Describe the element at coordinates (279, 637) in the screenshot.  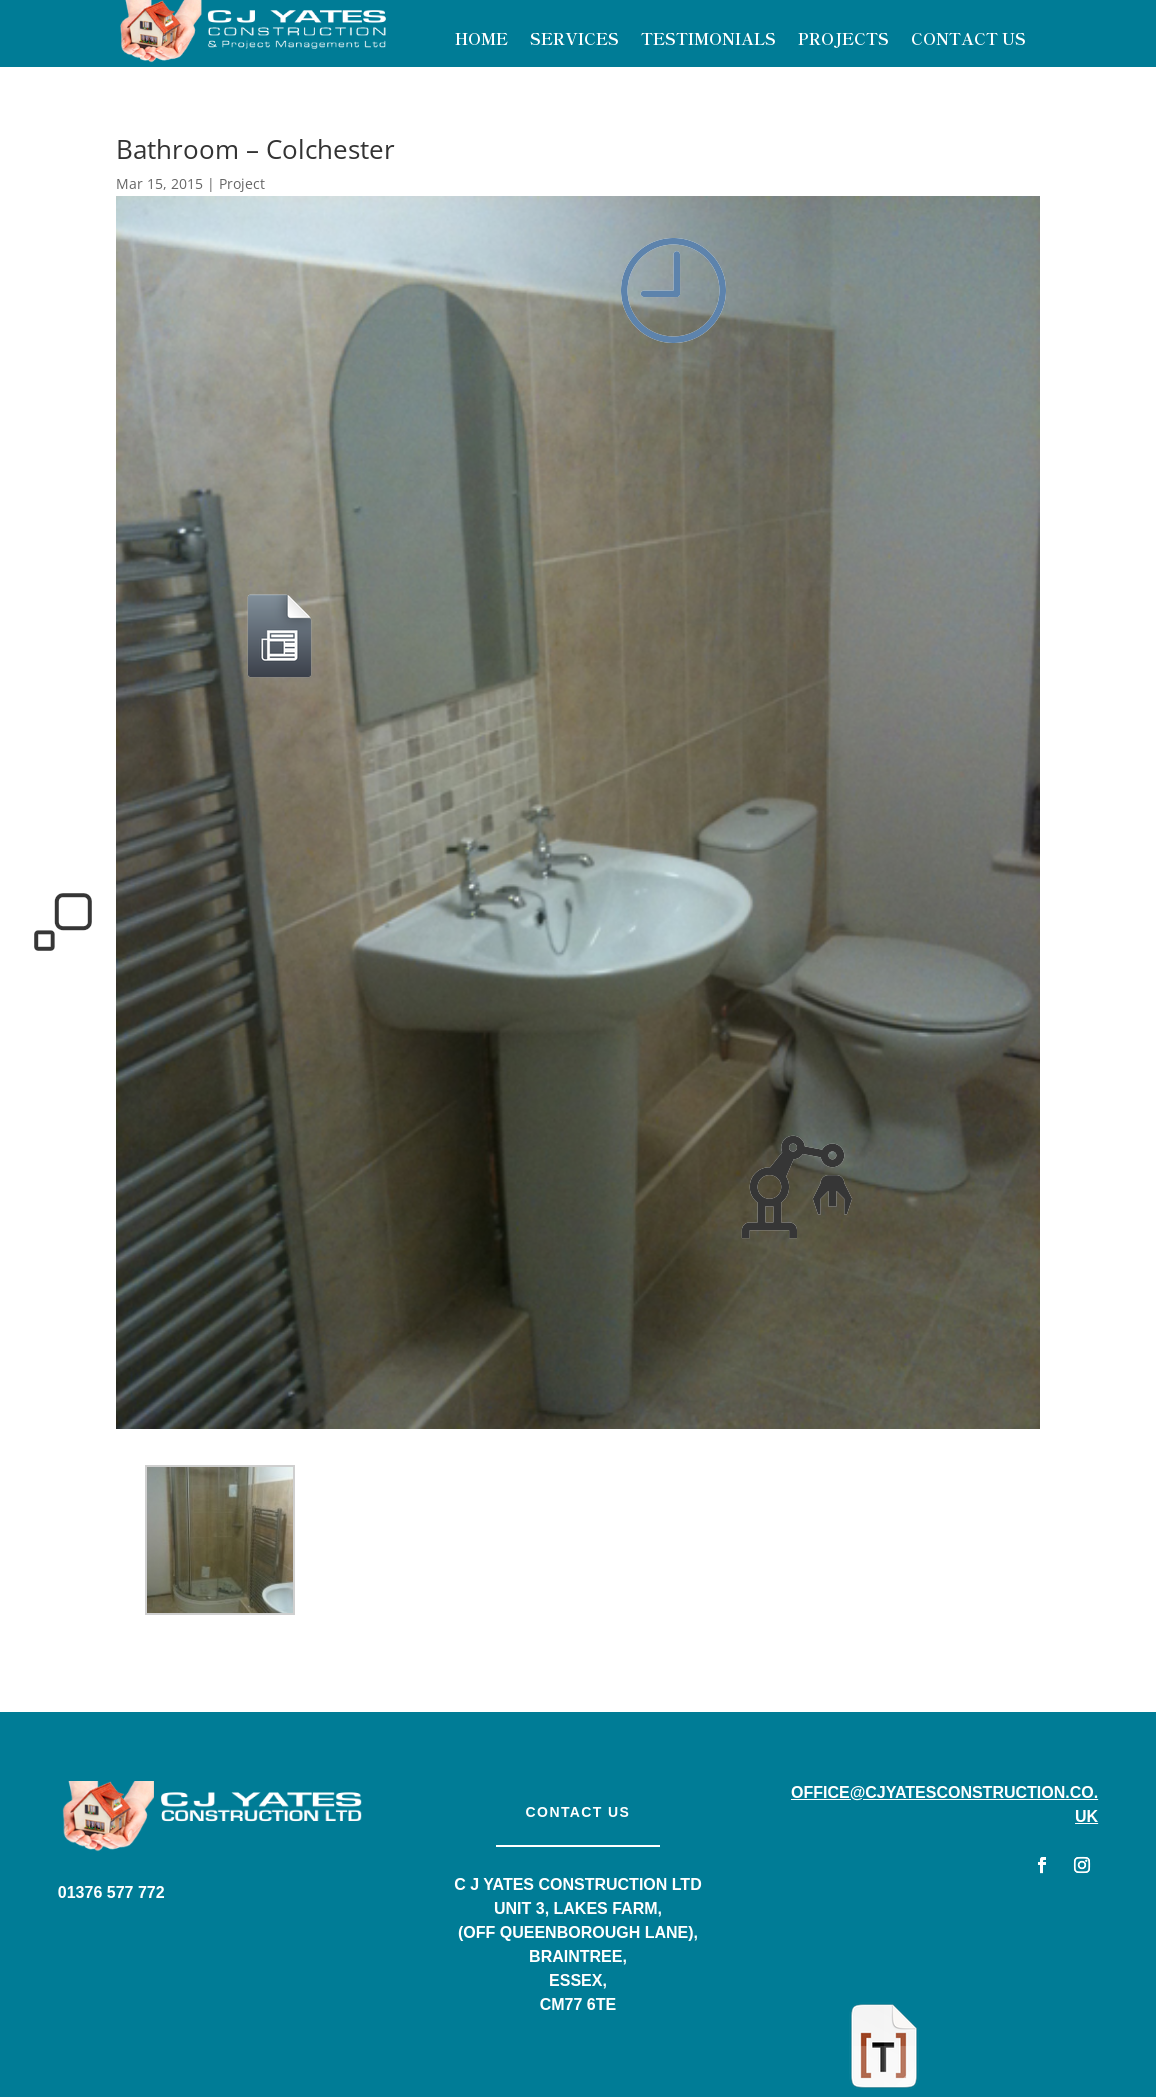
I see `news message or newsletter file type` at that location.